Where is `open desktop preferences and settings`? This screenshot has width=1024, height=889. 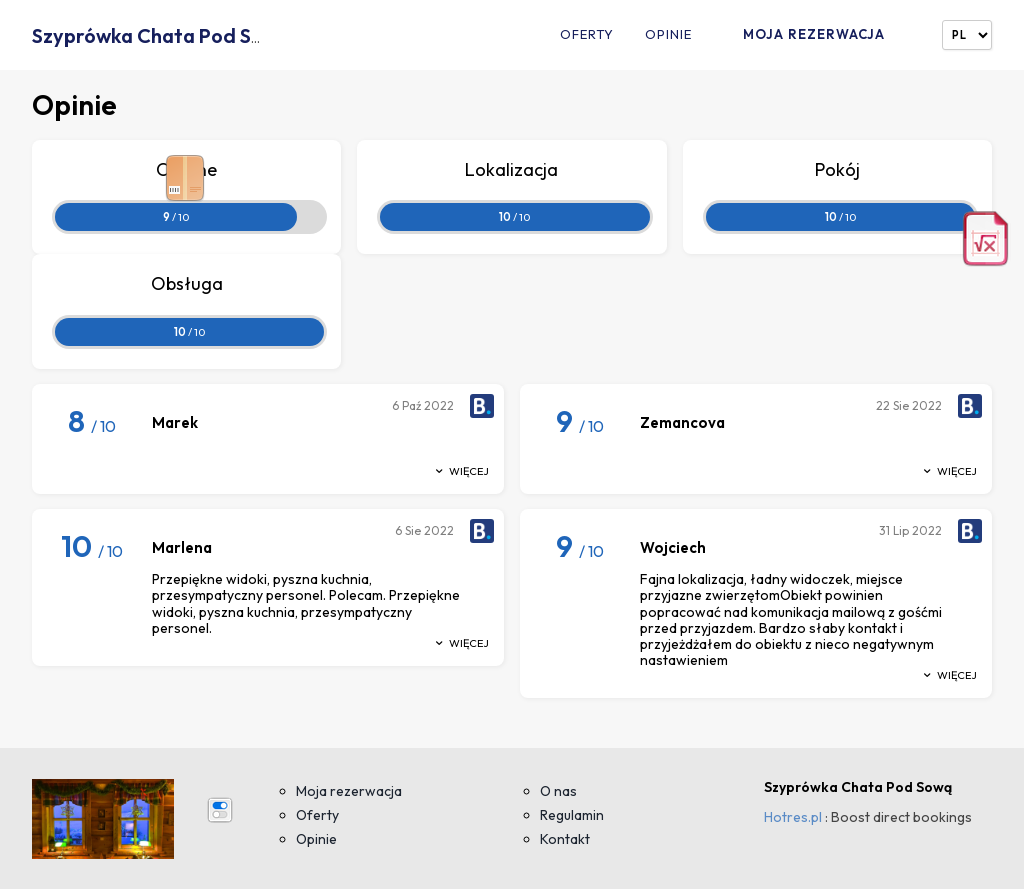 open desktop preferences and settings is located at coordinates (220, 810).